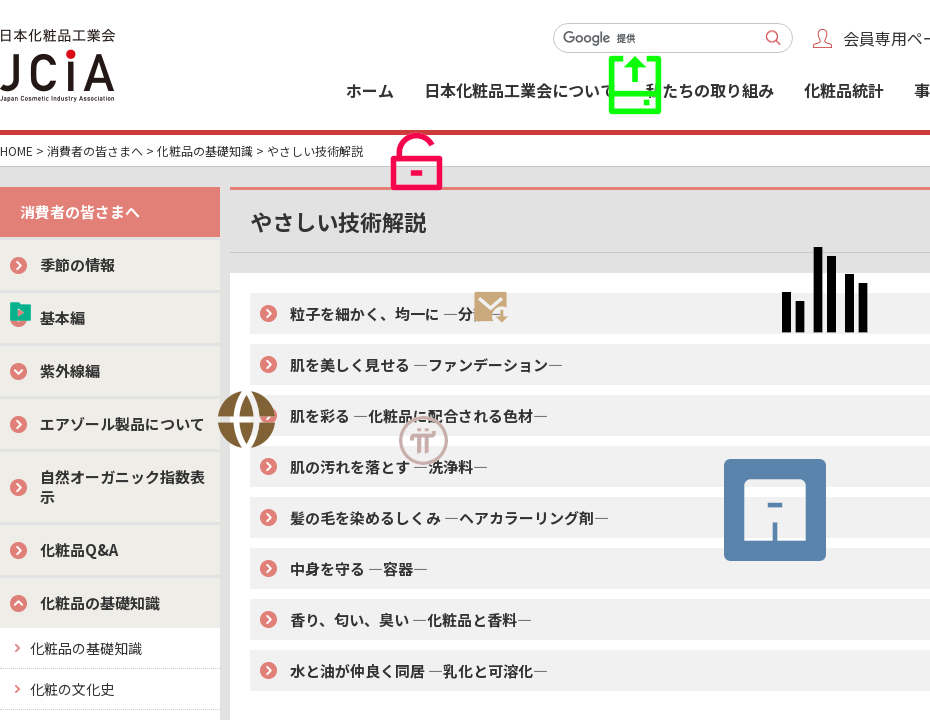  What do you see at coordinates (775, 510) in the screenshot?
I see `astral brand logo` at bounding box center [775, 510].